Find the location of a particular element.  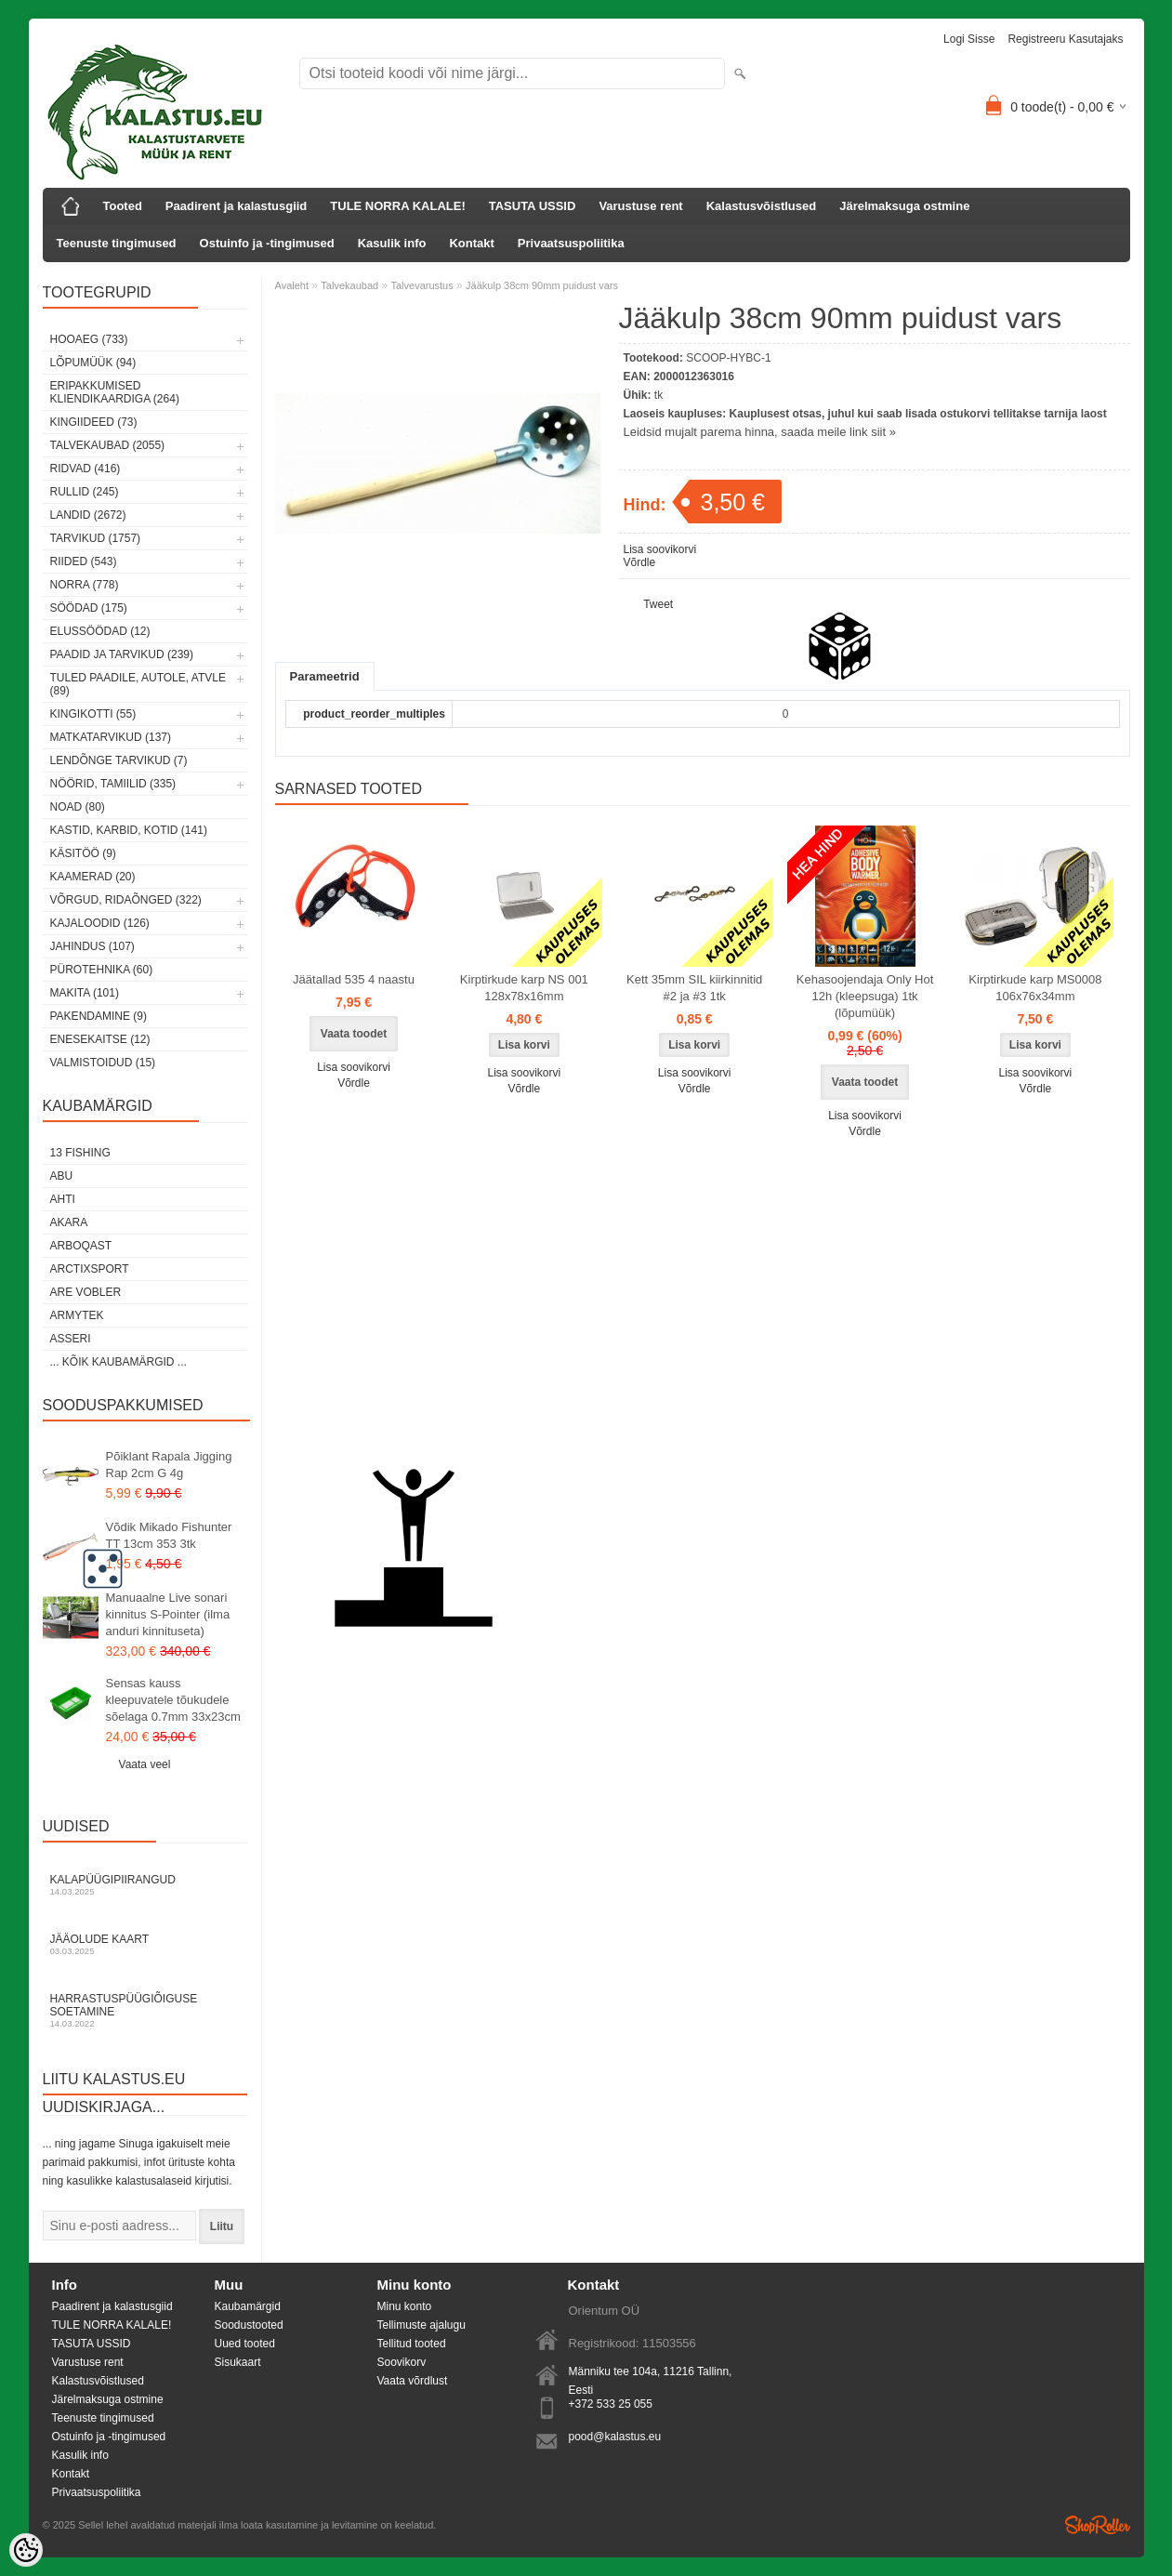

roll the dice or take a random action is located at coordinates (102, 1568).